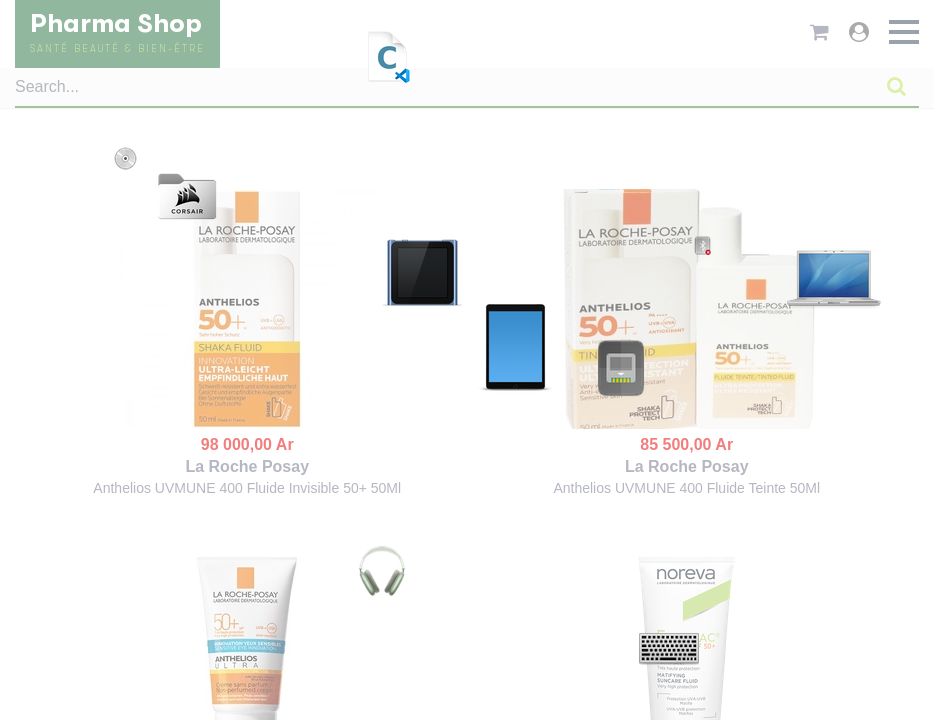  What do you see at coordinates (422, 272) in the screenshot?
I see `iPod nano device connected` at bounding box center [422, 272].